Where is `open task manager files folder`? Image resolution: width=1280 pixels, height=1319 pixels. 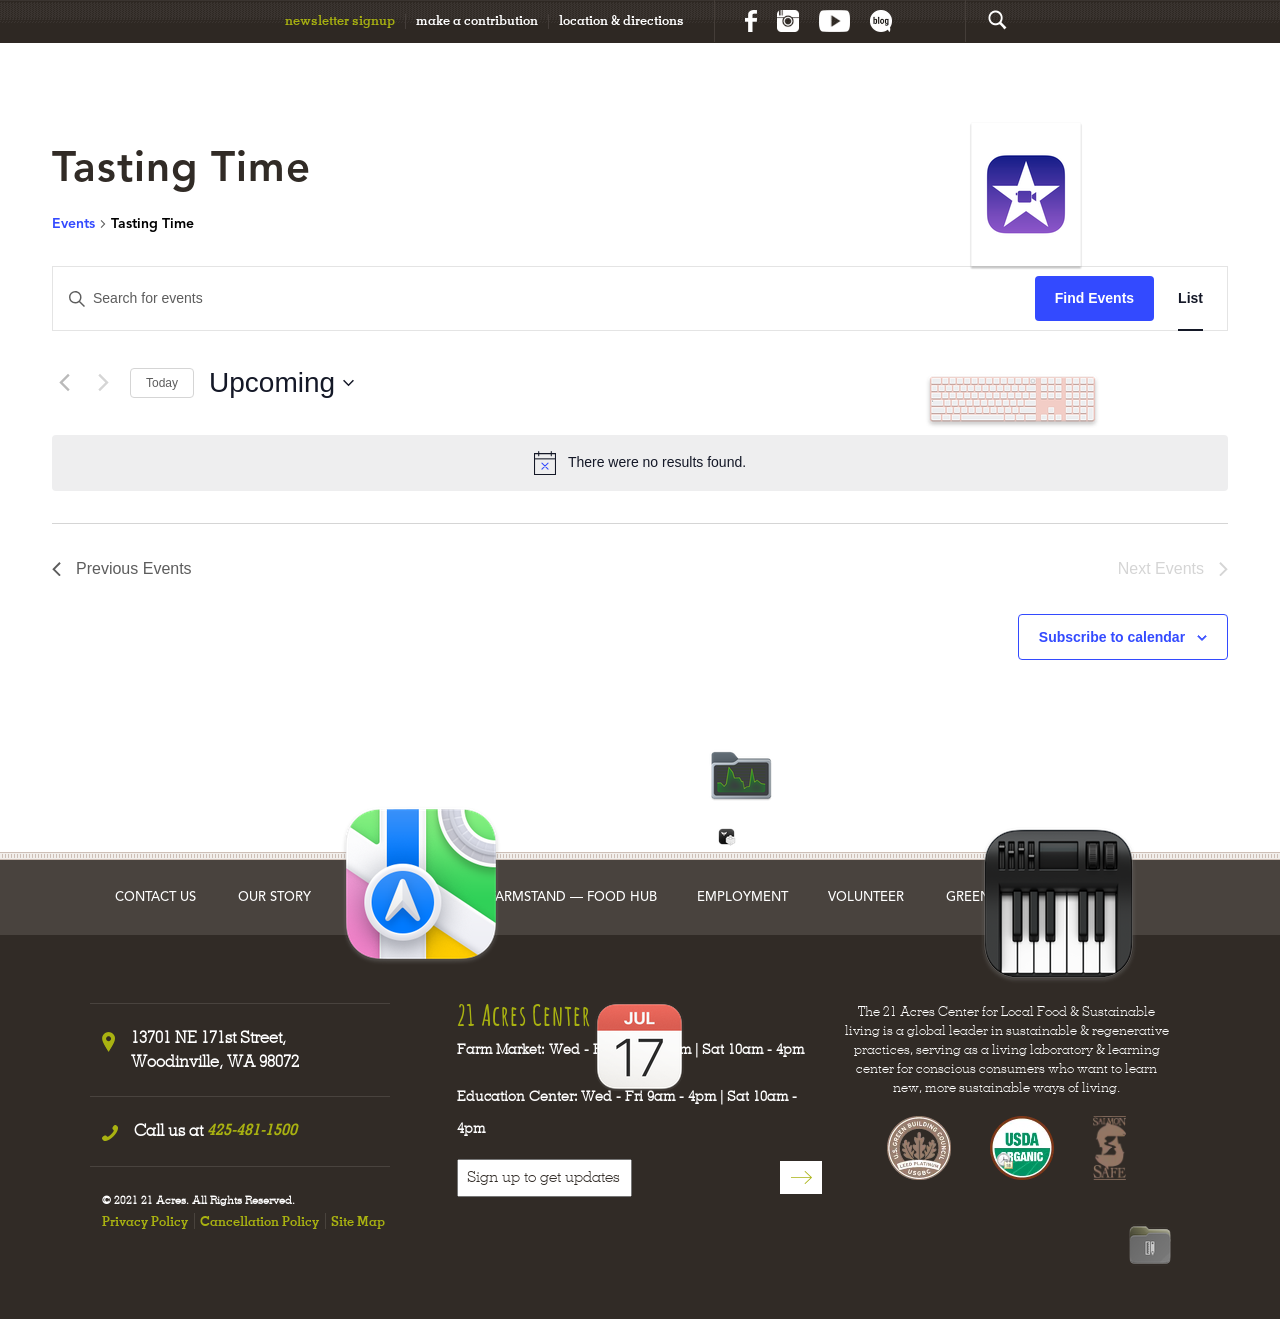 open task manager files folder is located at coordinates (741, 777).